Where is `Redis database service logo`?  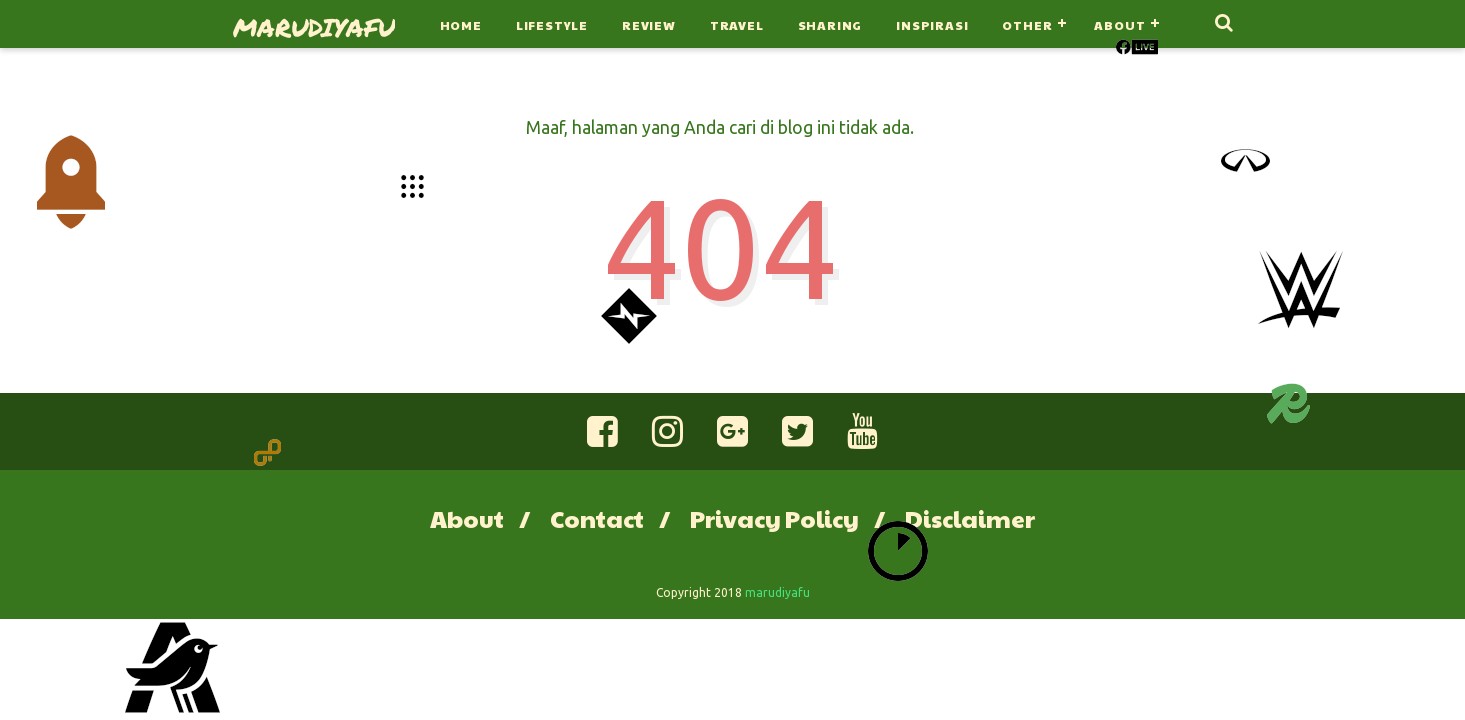
Redis database service logo is located at coordinates (1288, 403).